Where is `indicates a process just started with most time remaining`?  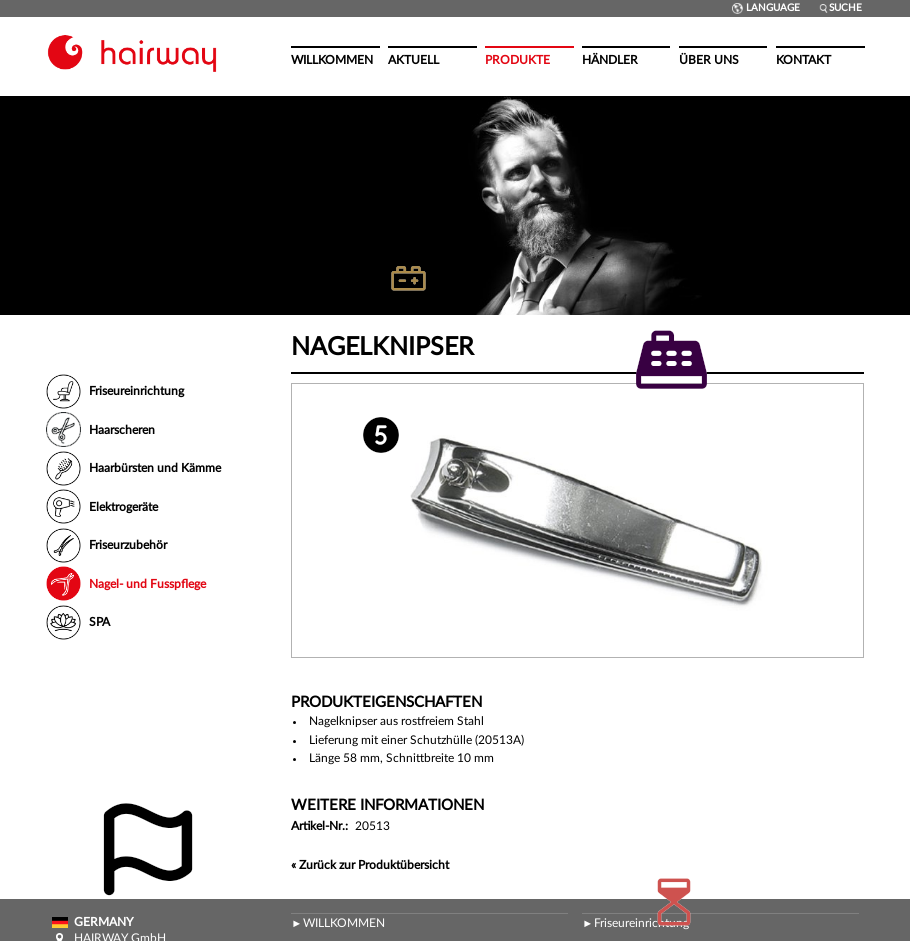
indicates a process just started with most time remaining is located at coordinates (674, 902).